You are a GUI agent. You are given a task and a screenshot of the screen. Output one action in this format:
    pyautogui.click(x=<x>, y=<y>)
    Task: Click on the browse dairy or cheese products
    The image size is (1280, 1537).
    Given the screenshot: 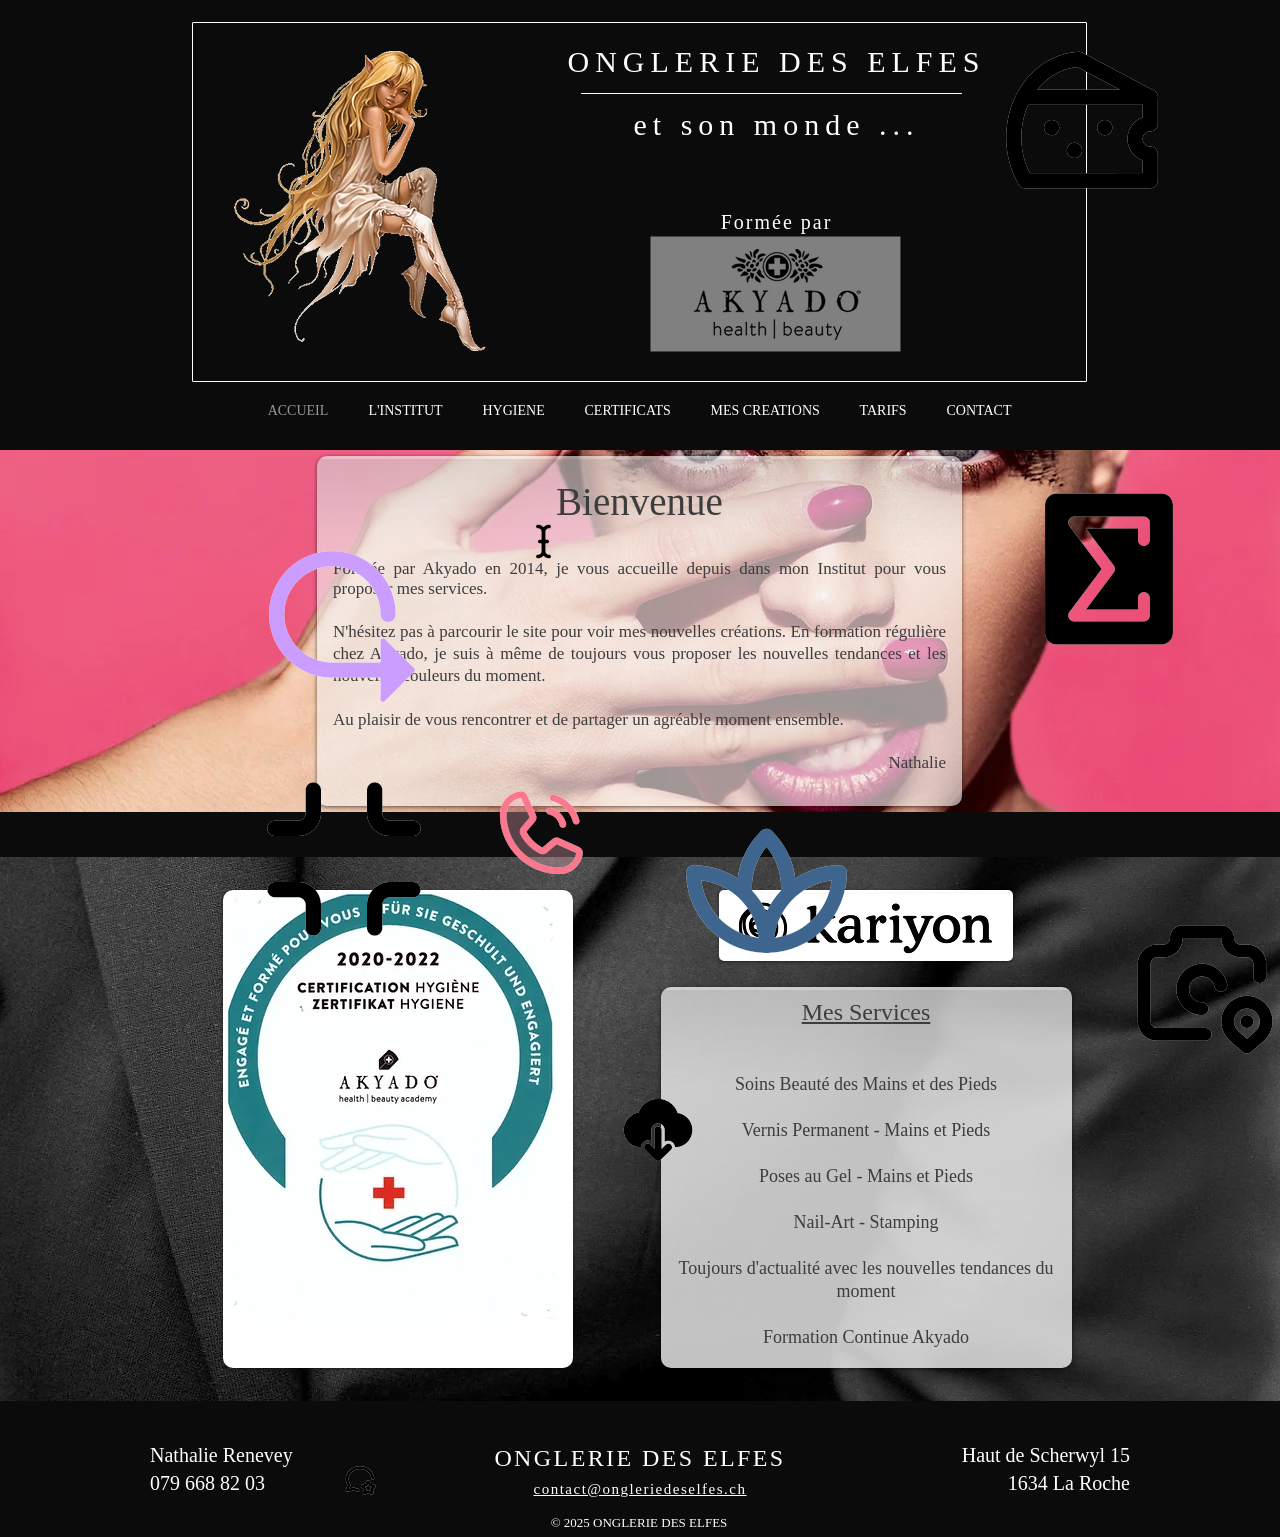 What is the action you would take?
    pyautogui.click(x=1082, y=120)
    